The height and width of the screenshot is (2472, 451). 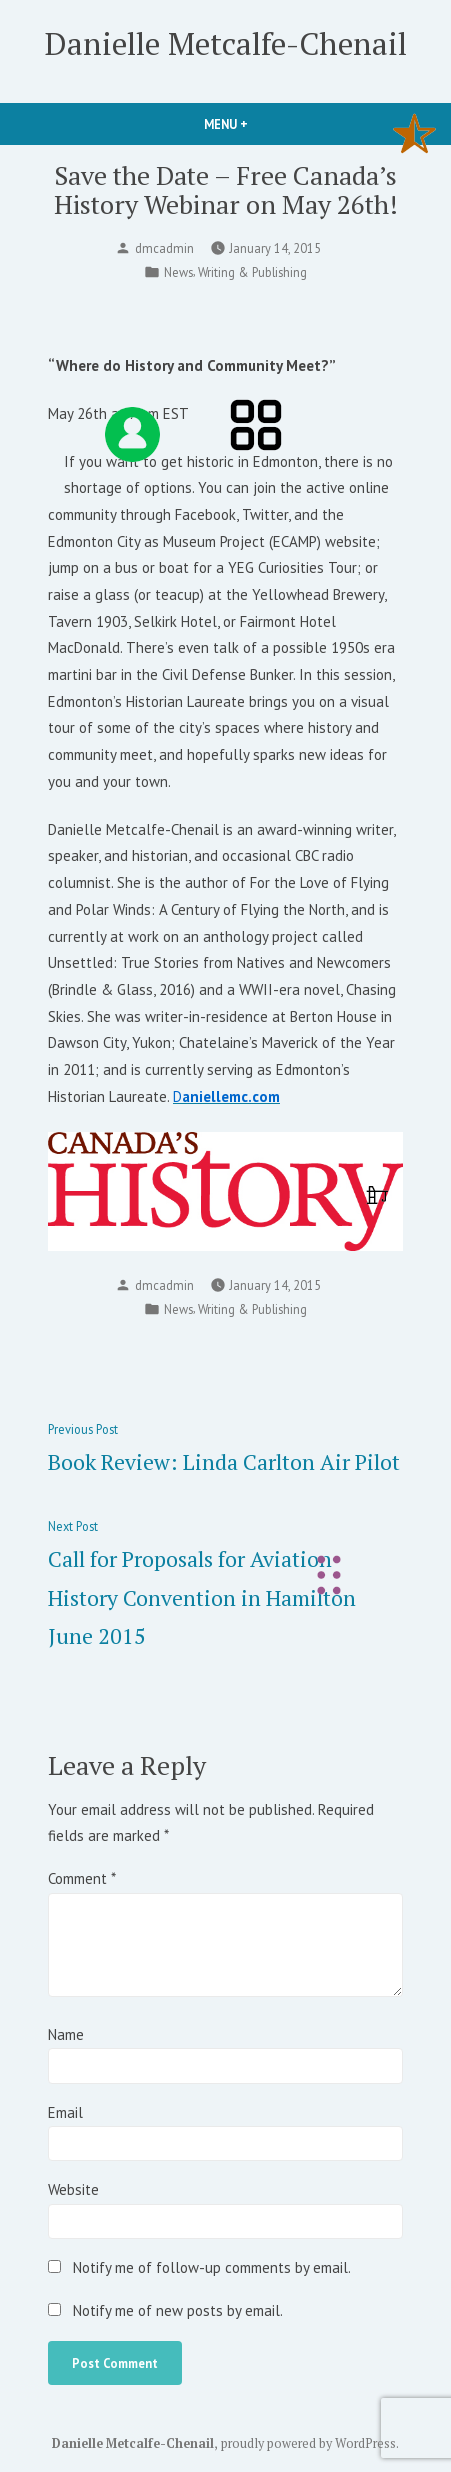 What do you see at coordinates (329, 1575) in the screenshot?
I see `drag to reorder items in a list` at bounding box center [329, 1575].